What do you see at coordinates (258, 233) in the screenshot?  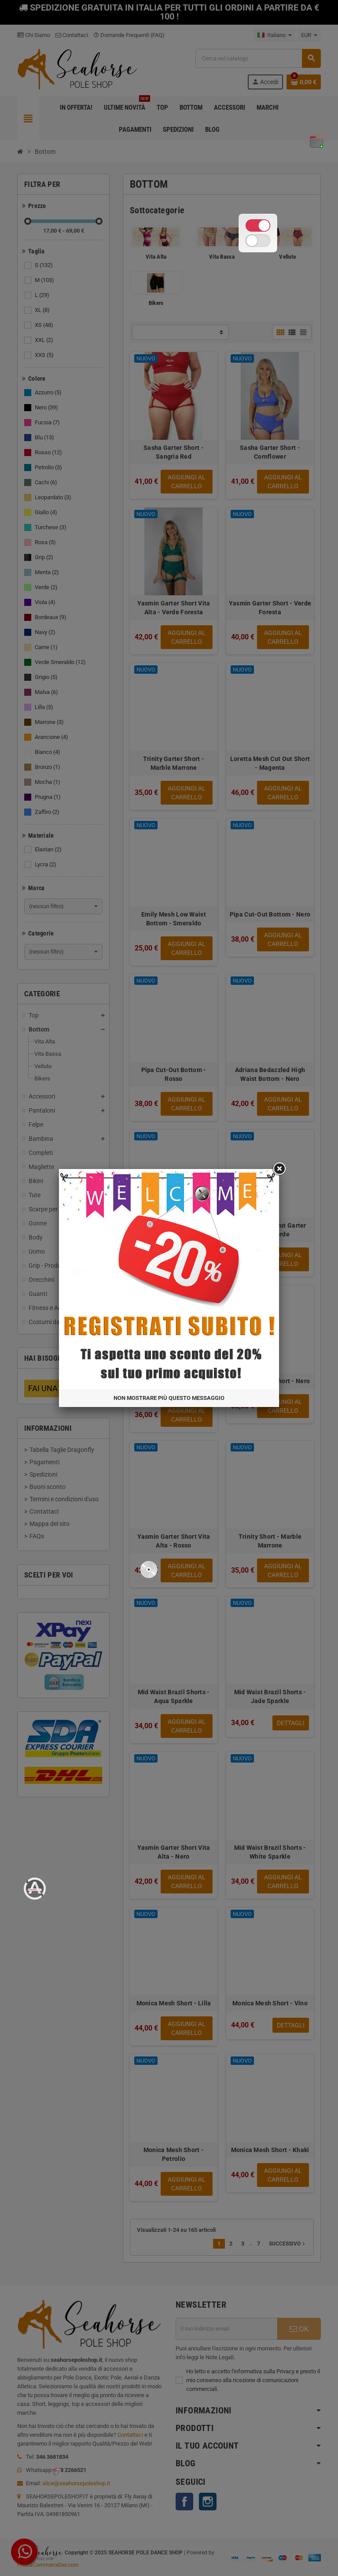 I see `open system tweaks or settings customization` at bounding box center [258, 233].